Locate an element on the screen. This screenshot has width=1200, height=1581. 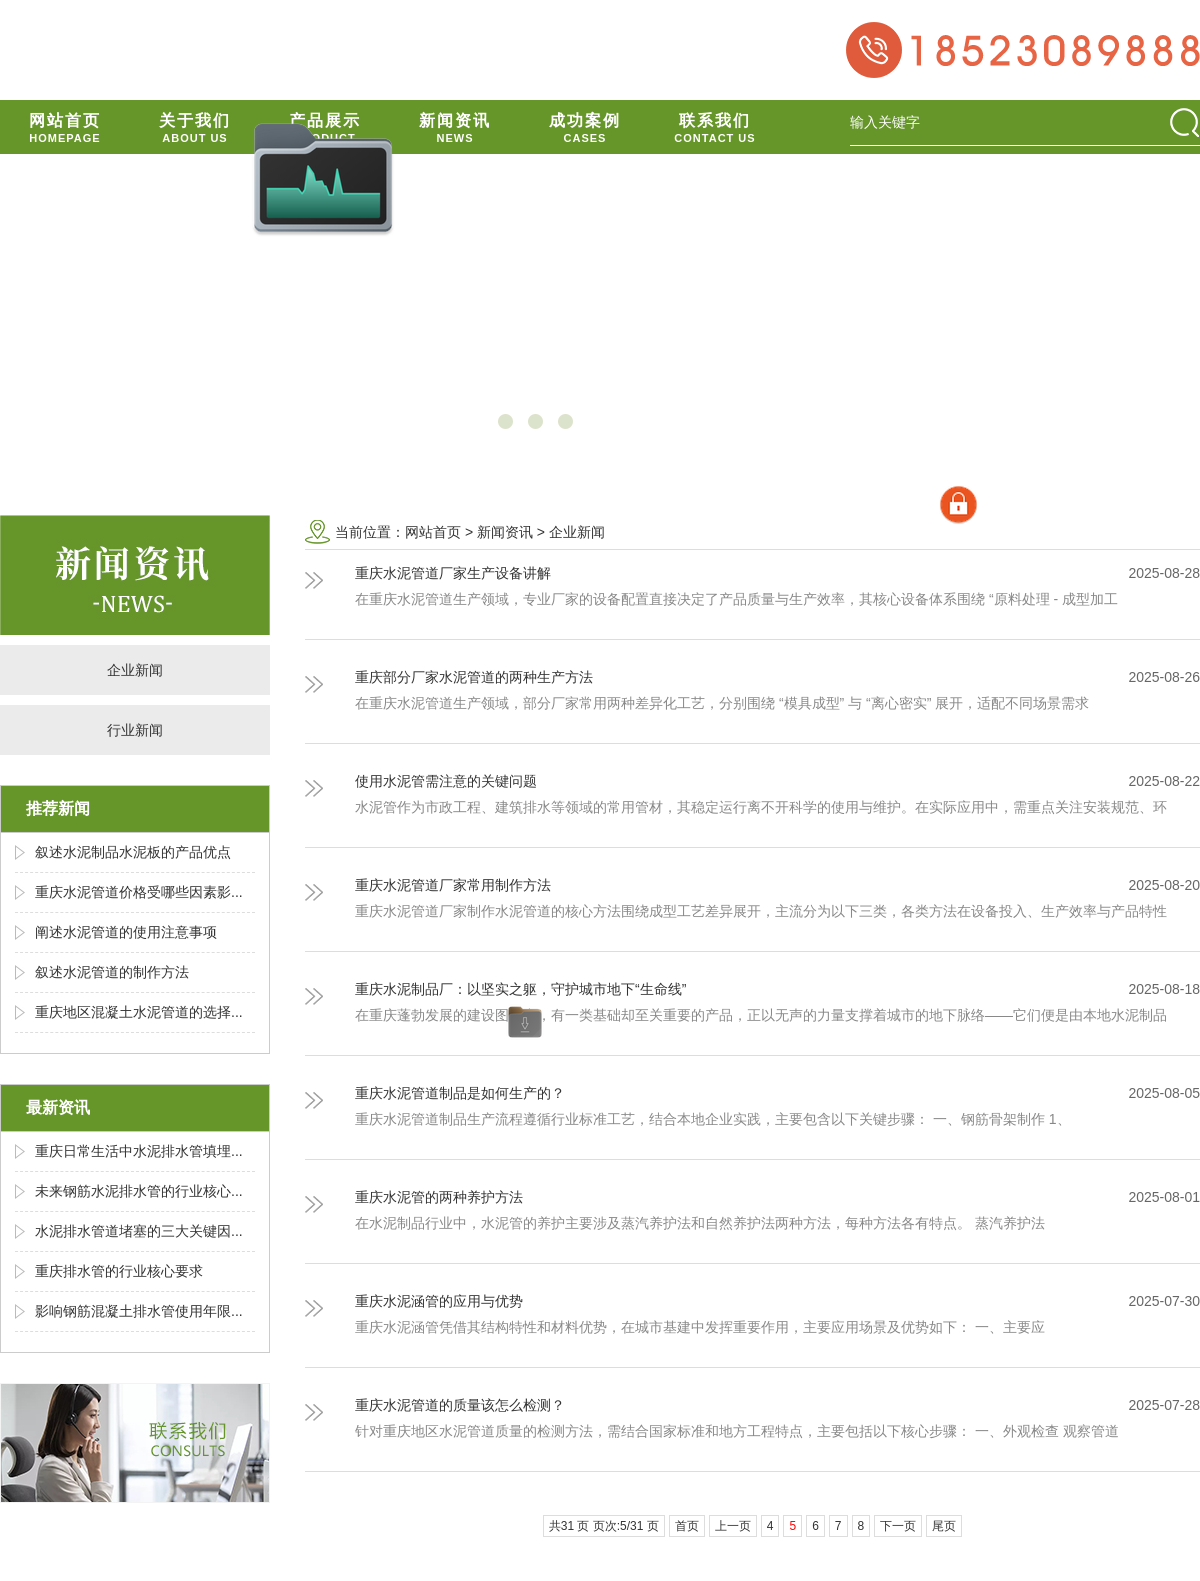
lock your screen is located at coordinates (958, 504).